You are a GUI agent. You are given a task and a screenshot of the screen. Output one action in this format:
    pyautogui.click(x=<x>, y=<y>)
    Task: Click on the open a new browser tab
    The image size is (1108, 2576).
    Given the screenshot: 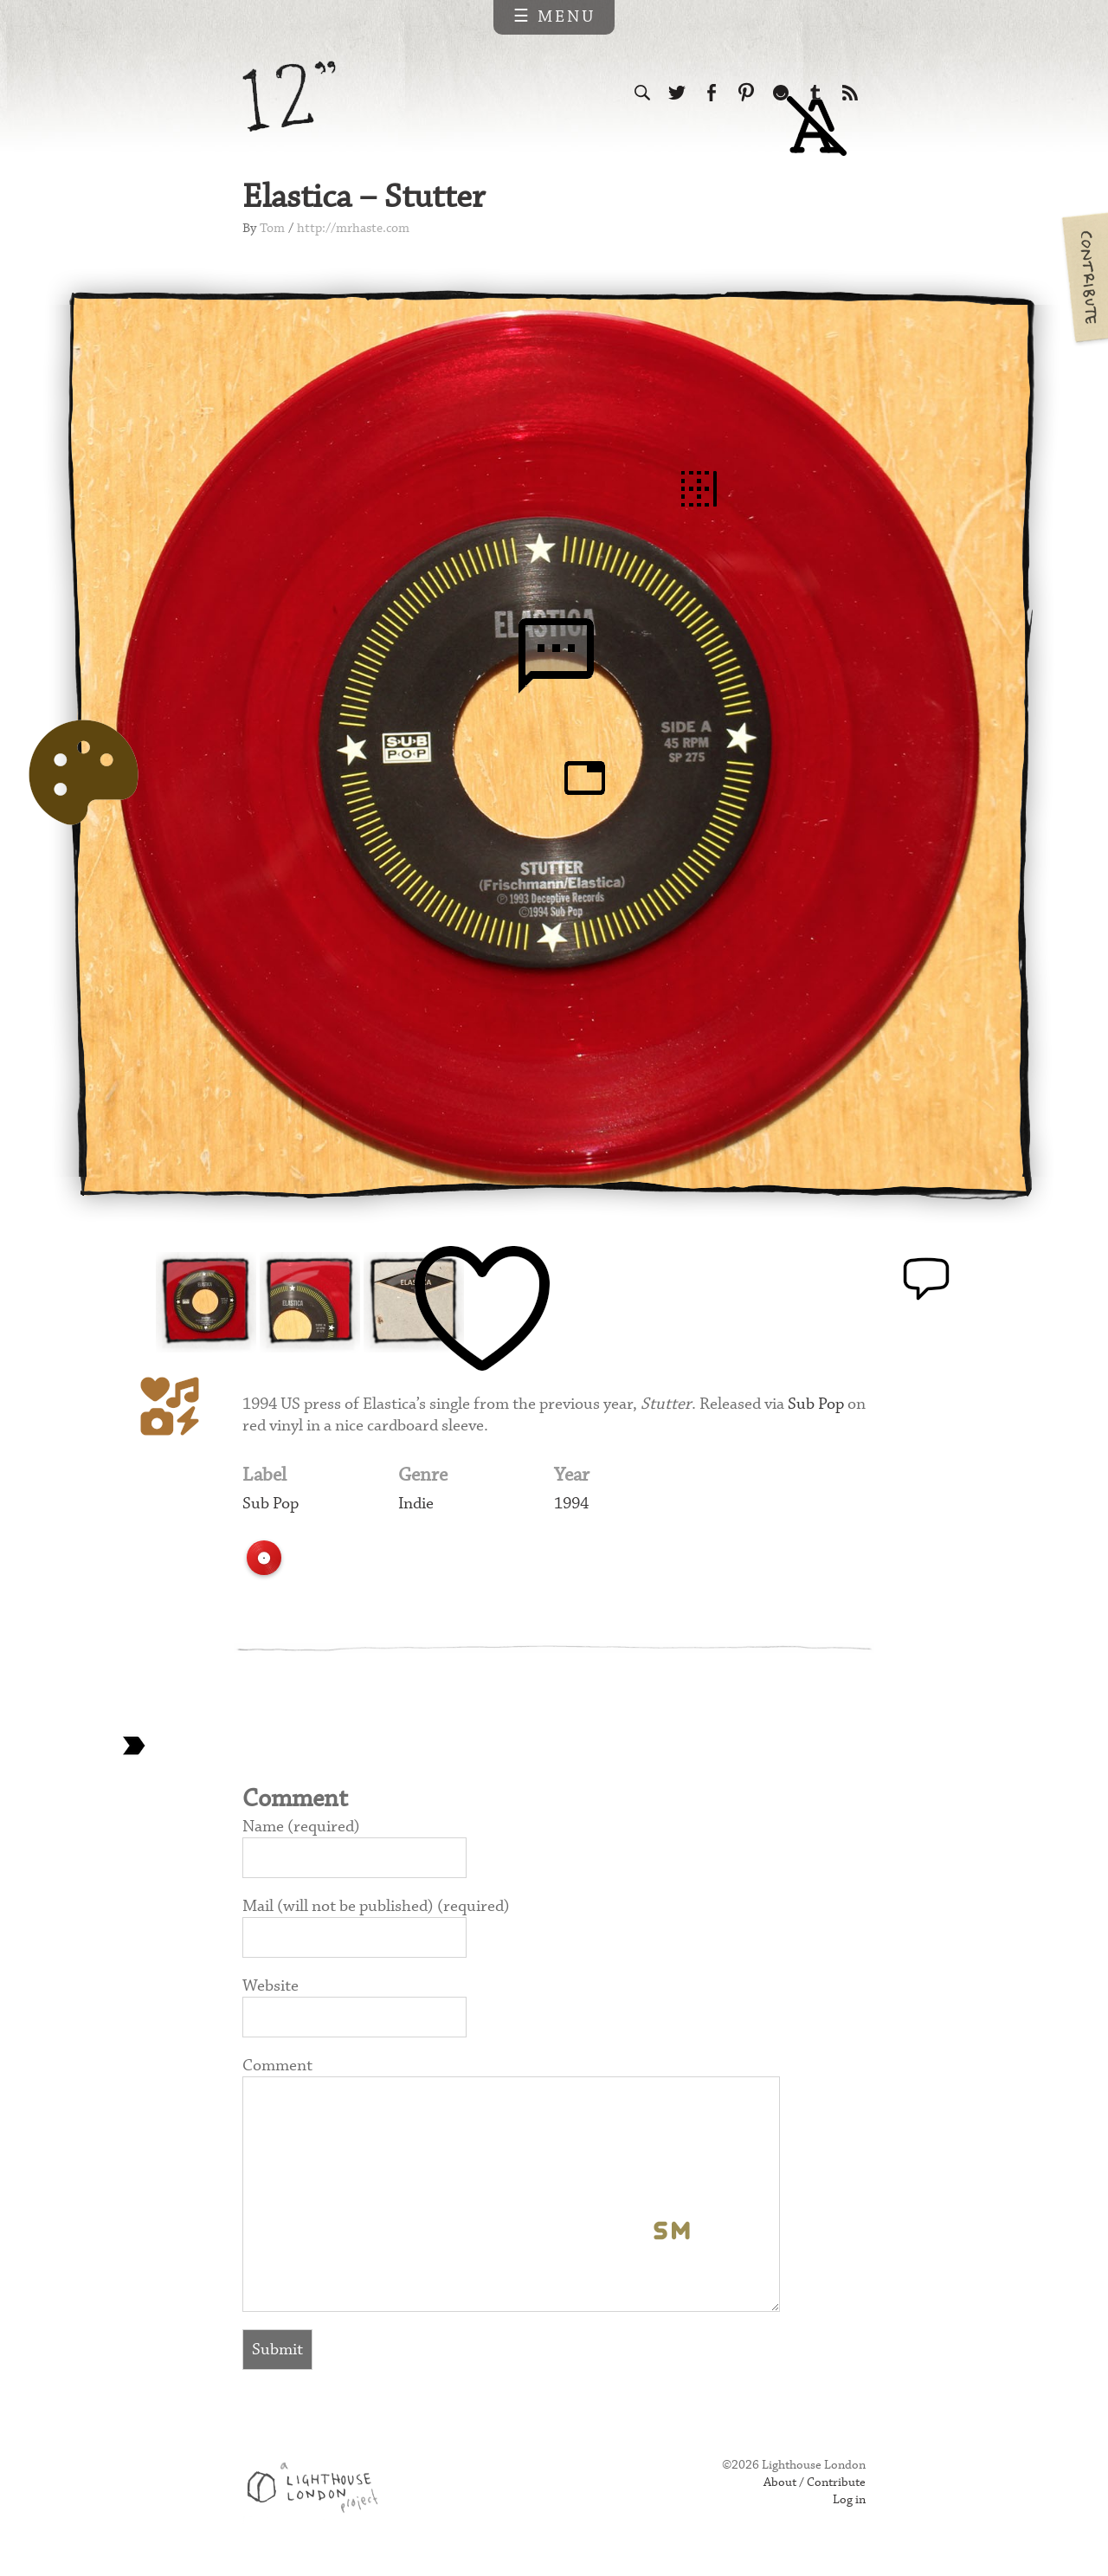 What is the action you would take?
    pyautogui.click(x=584, y=778)
    